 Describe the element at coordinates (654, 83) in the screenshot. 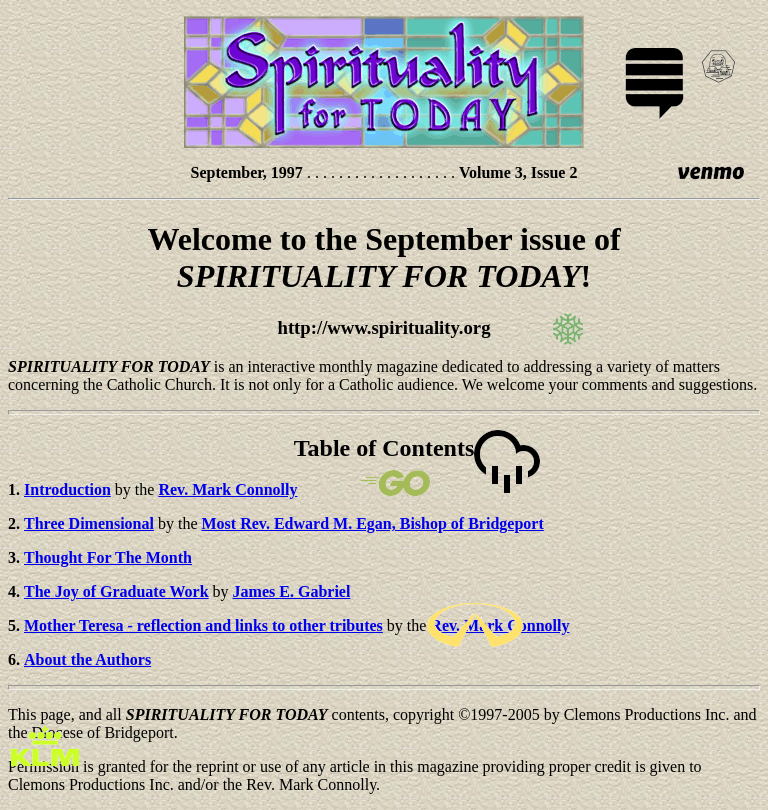

I see `visit stack exchange community` at that location.